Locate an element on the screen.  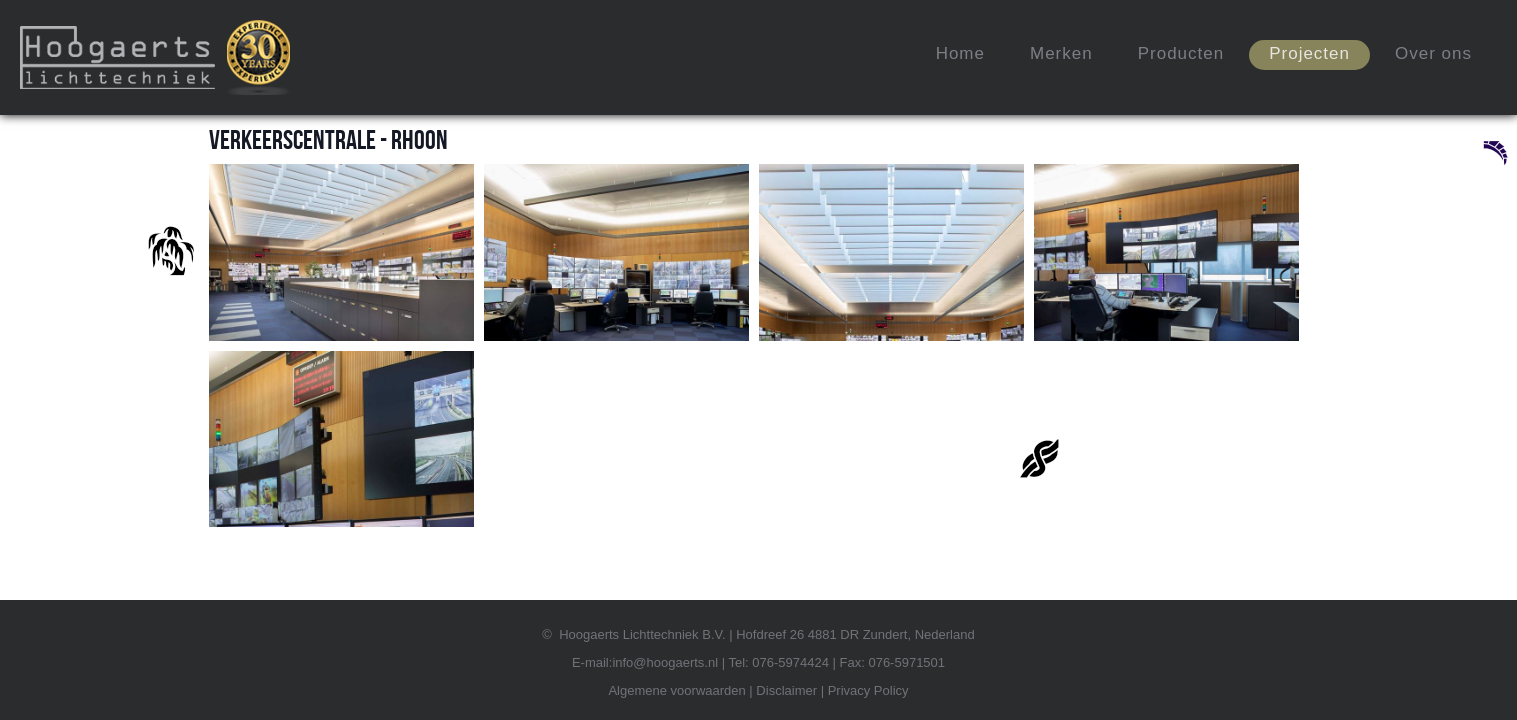
indicates a connection or link between items is located at coordinates (1039, 458).